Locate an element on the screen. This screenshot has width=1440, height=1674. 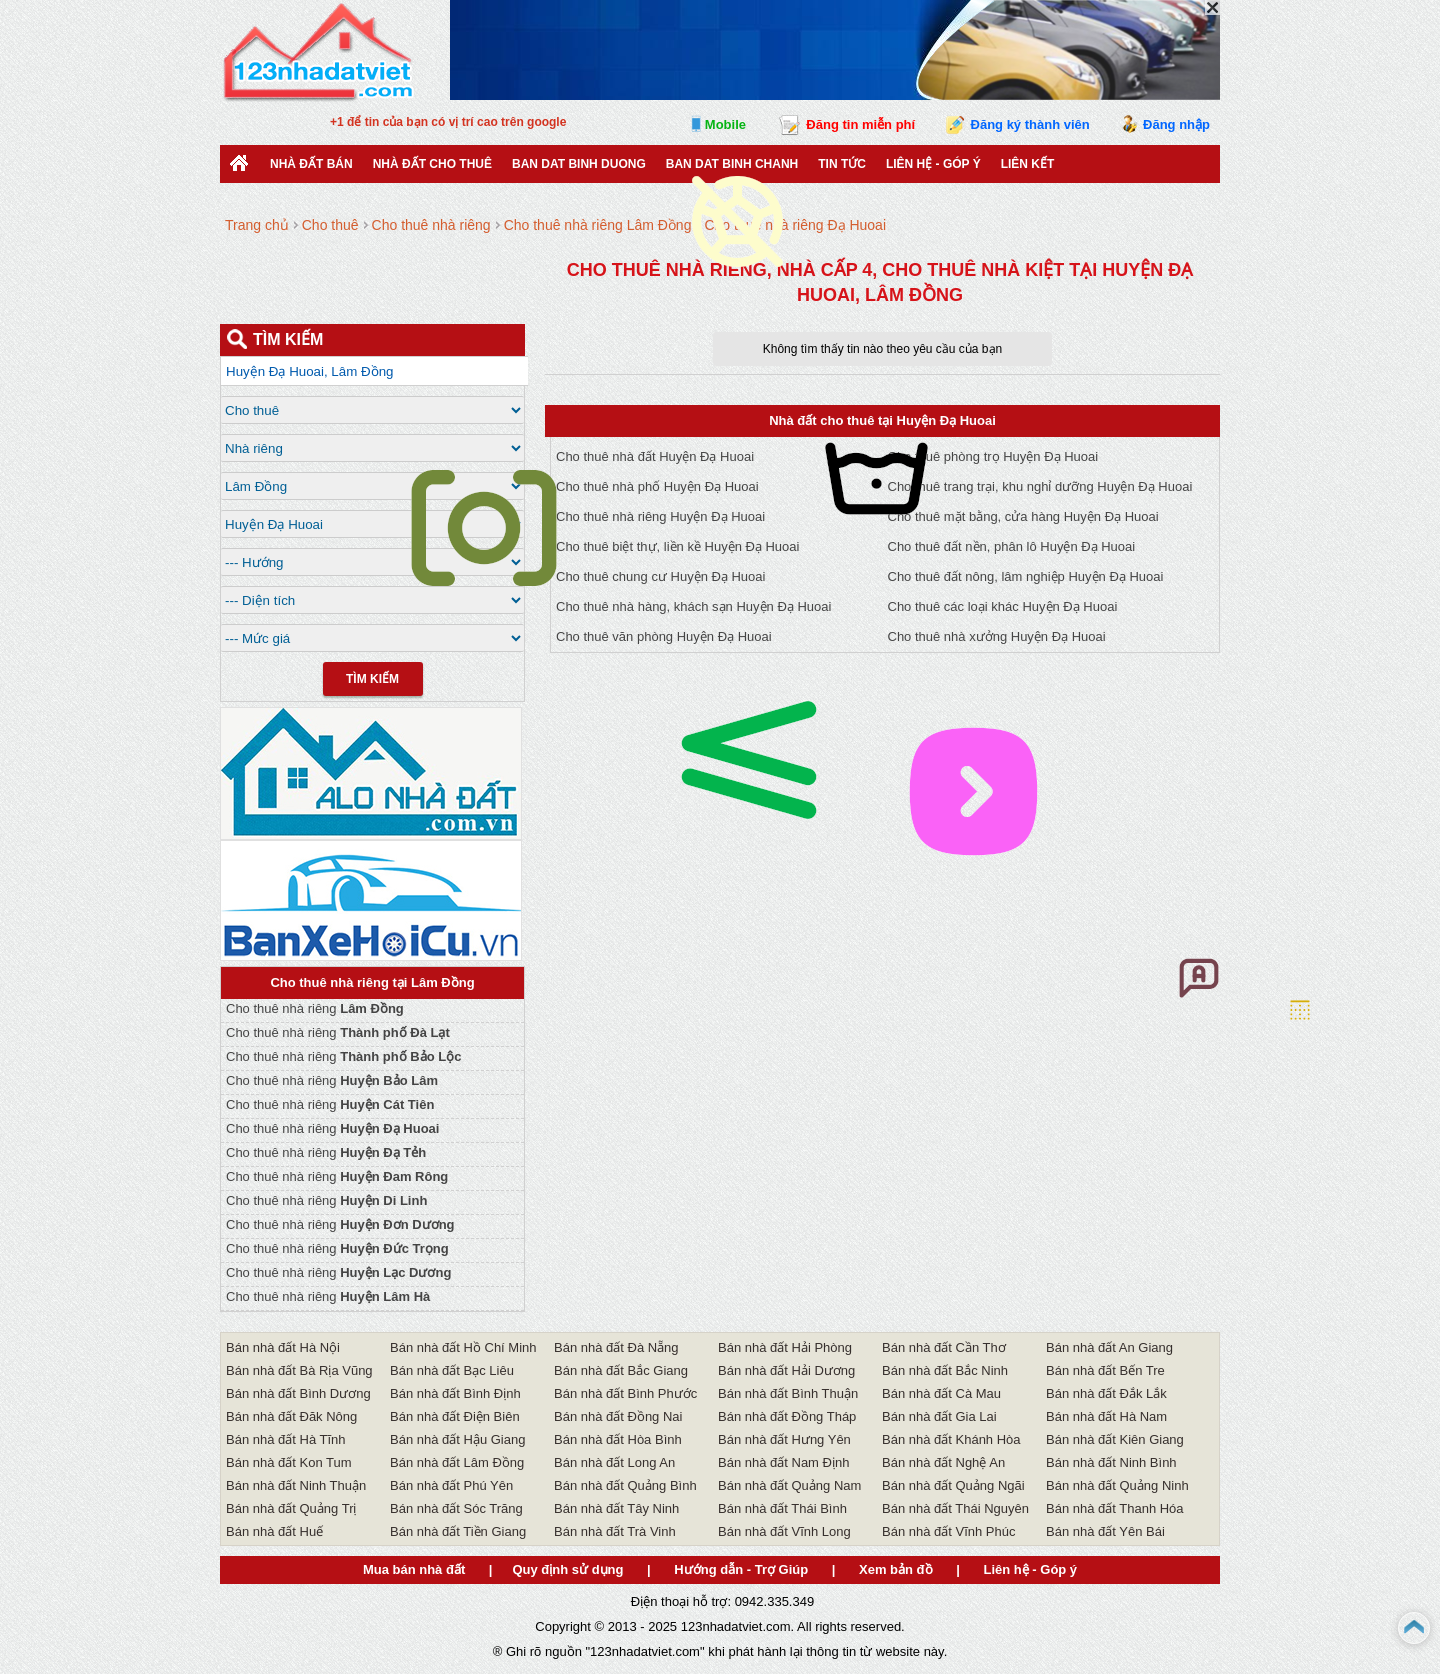
translate message or conversation is located at coordinates (1199, 976).